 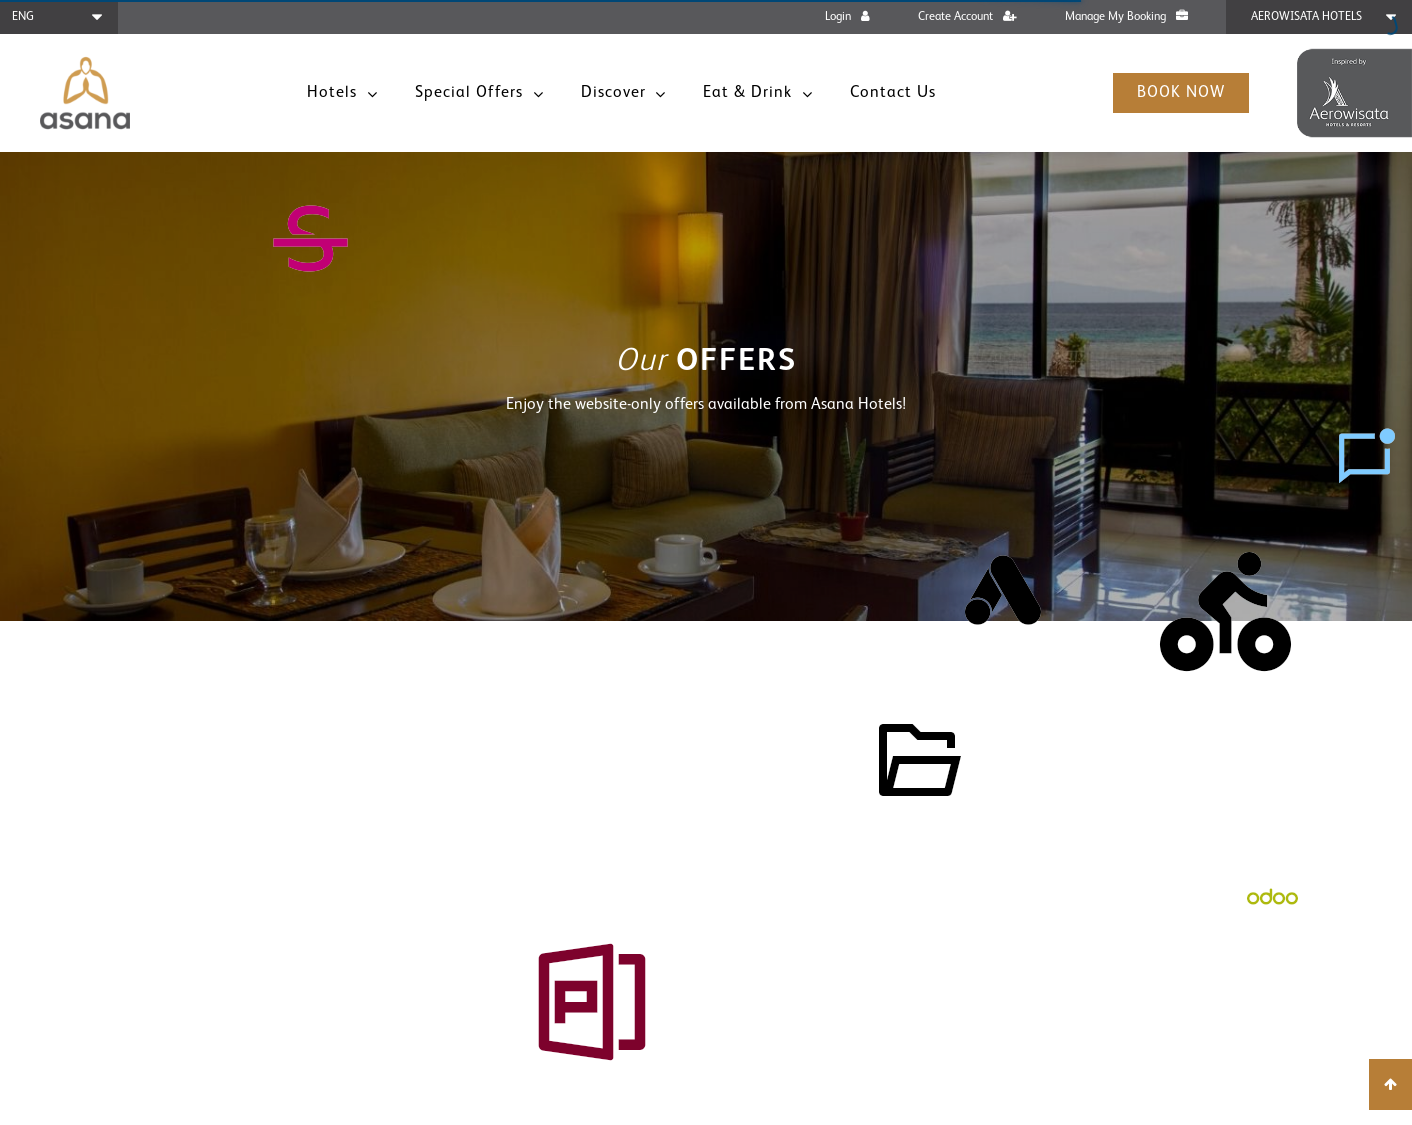 I want to click on view cycling or bike routes, so click(x=1225, y=617).